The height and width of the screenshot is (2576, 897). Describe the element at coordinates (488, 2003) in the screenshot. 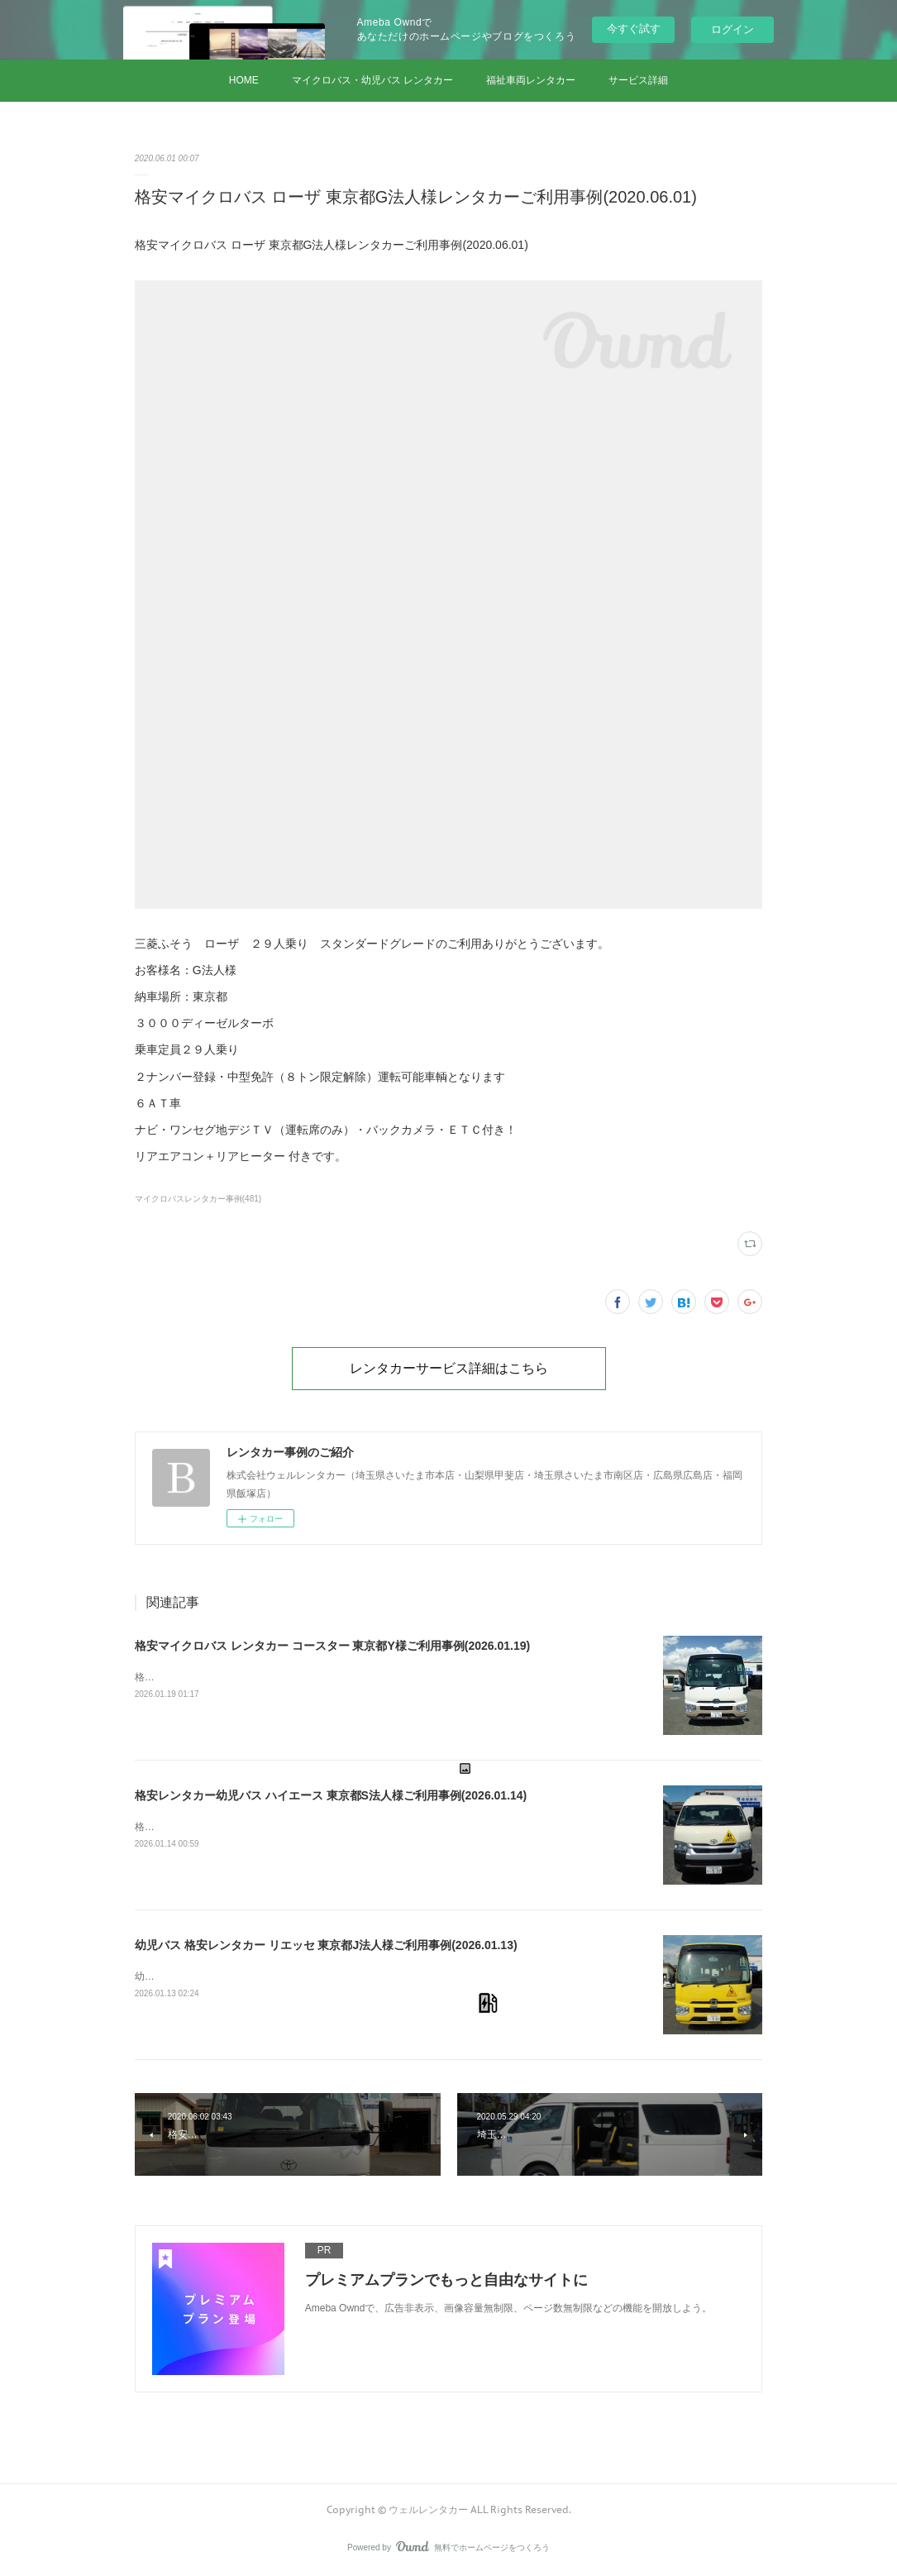

I see `find nearby electric vehicle charging stations` at that location.